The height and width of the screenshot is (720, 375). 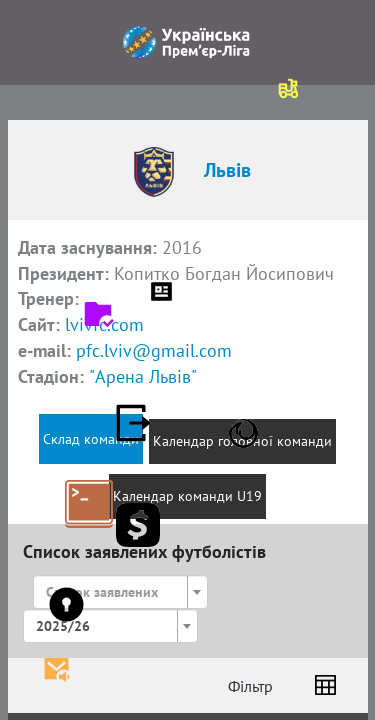 I want to click on lock or secure a room, so click(x=66, y=604).